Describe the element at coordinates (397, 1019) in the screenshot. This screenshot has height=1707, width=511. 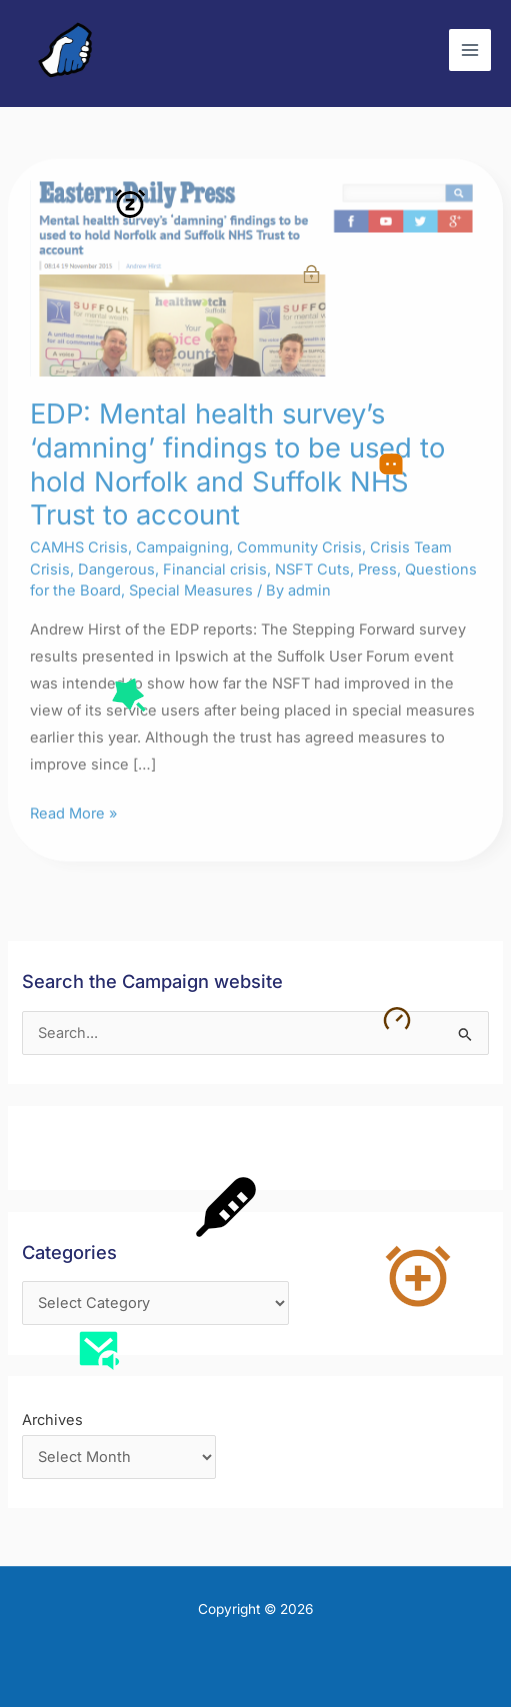
I see `increase playback speed` at that location.